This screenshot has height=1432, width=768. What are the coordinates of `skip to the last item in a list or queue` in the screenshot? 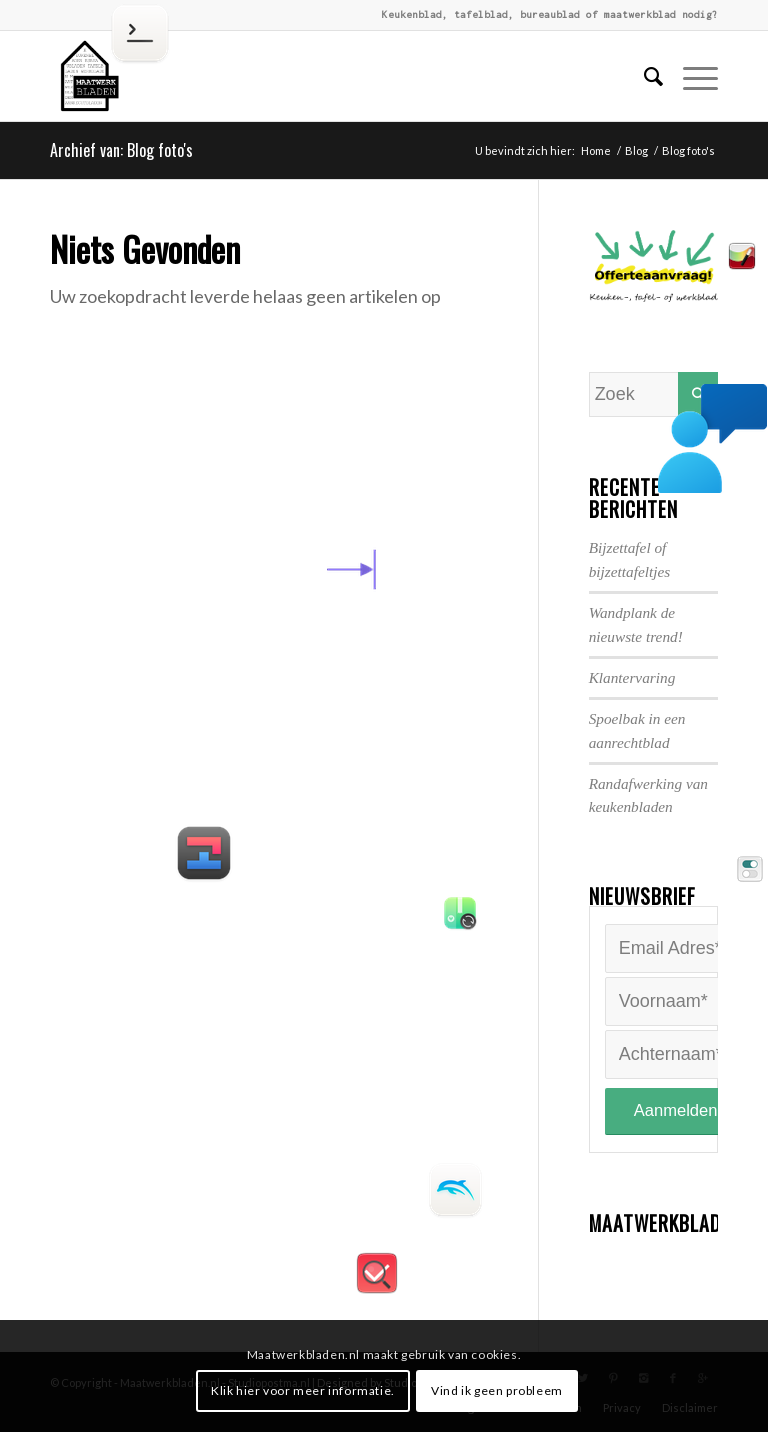 It's located at (351, 569).